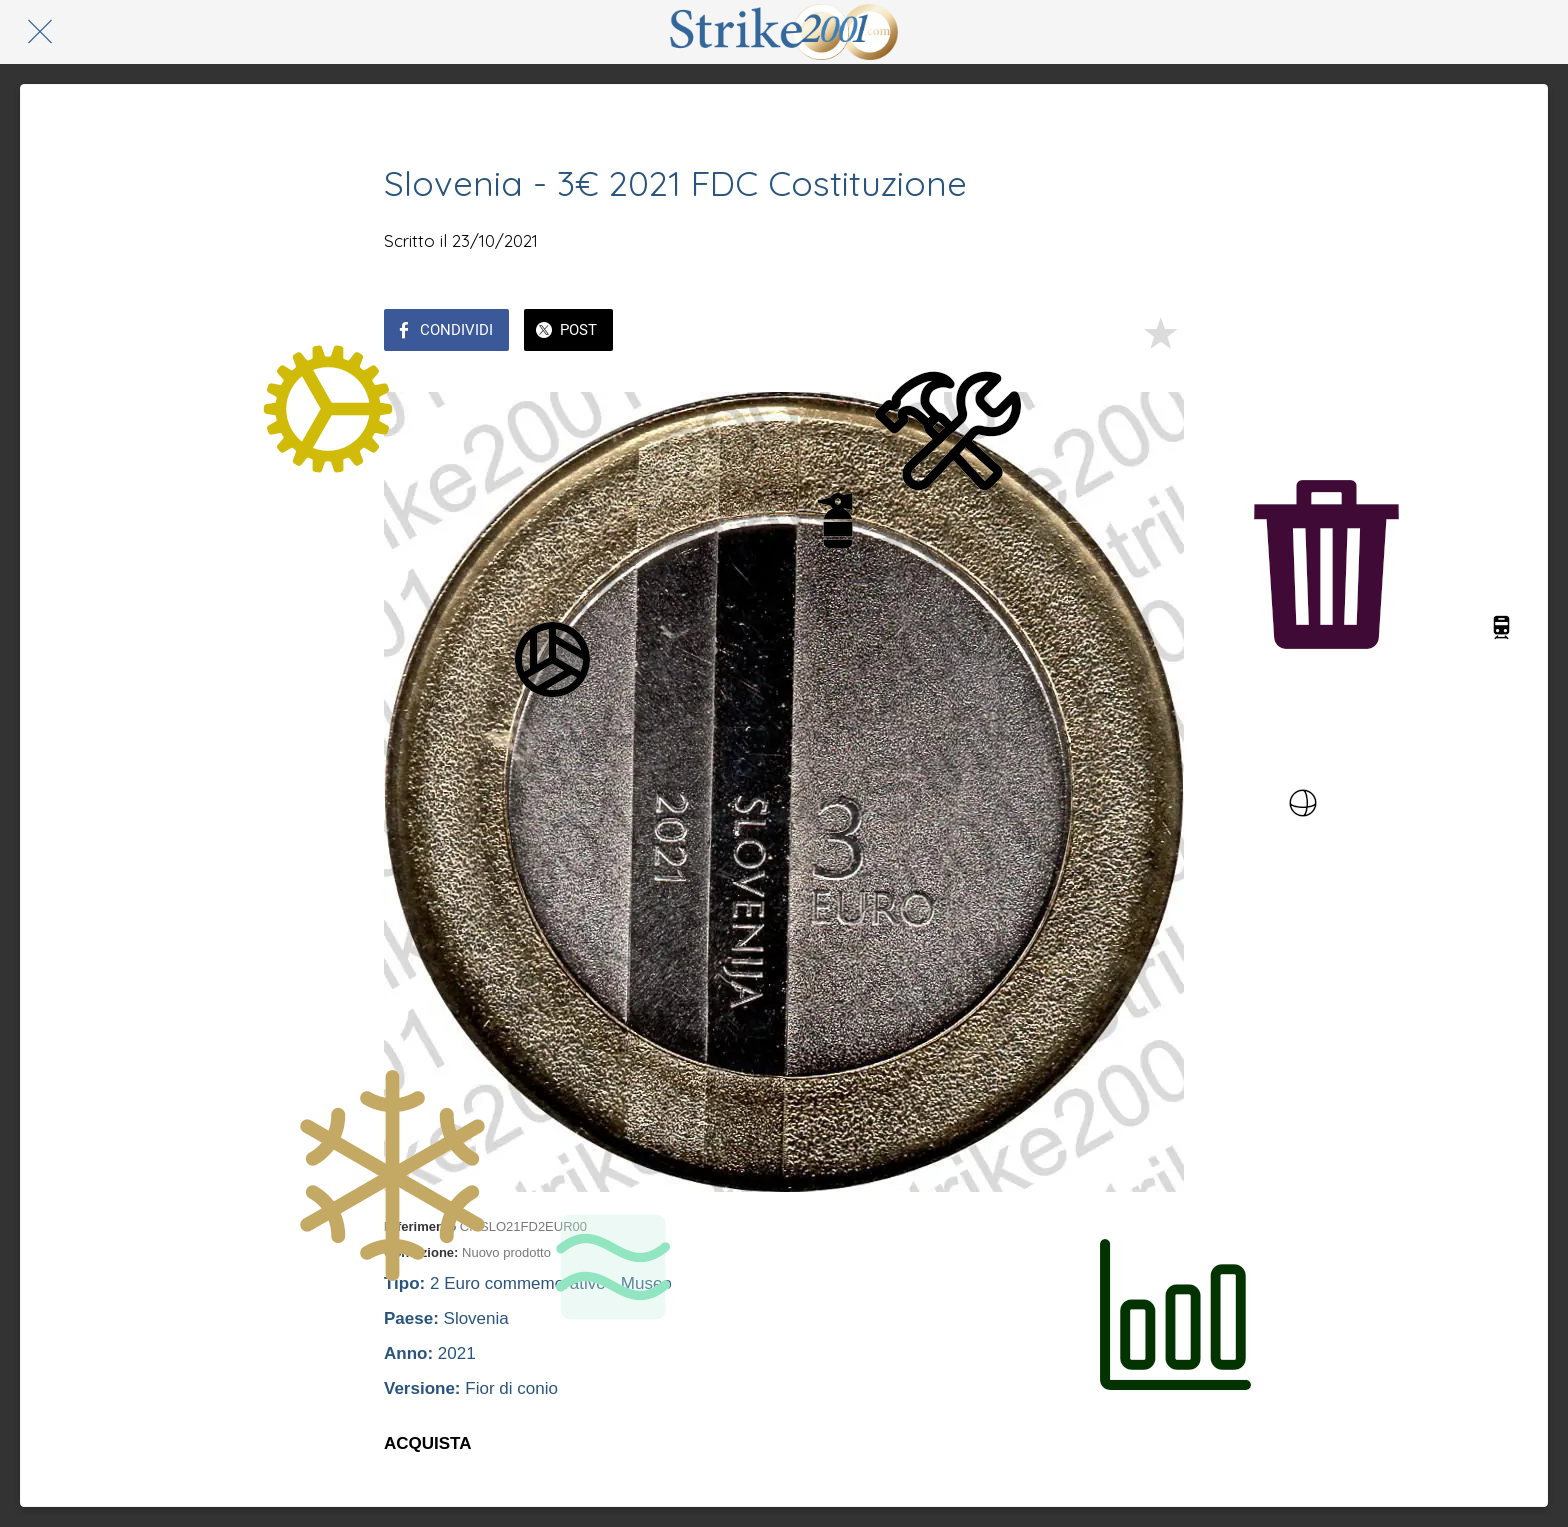 The width and height of the screenshot is (1568, 1527). I want to click on indicates approximate or estimated value, so click(613, 1267).